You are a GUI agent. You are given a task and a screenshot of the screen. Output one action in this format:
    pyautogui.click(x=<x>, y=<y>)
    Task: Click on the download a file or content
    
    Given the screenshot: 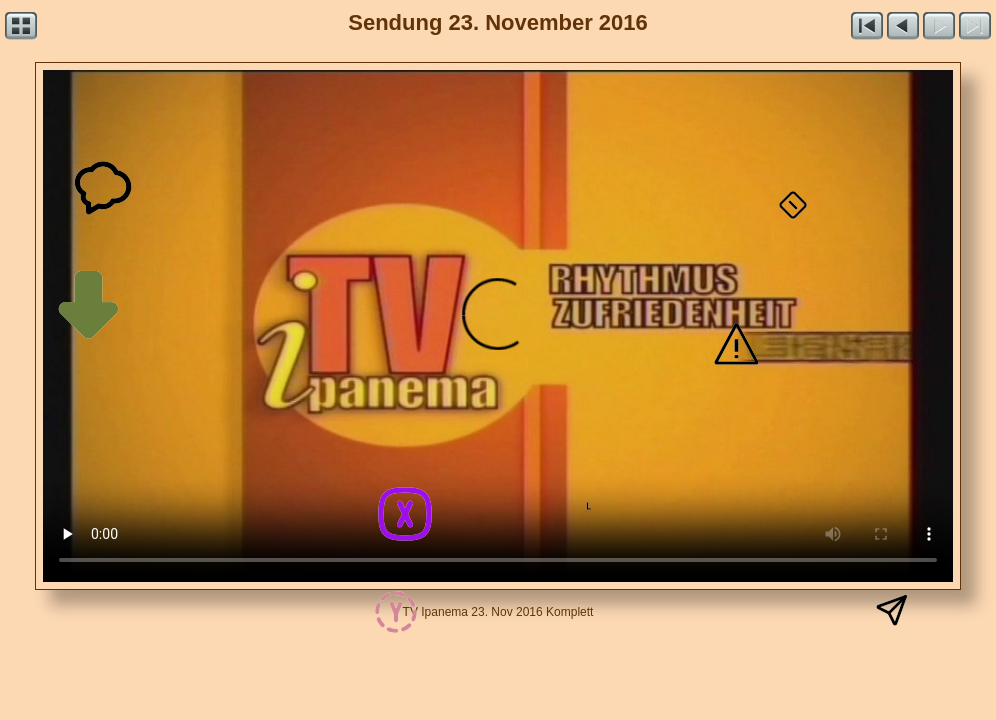 What is the action you would take?
    pyautogui.click(x=88, y=305)
    